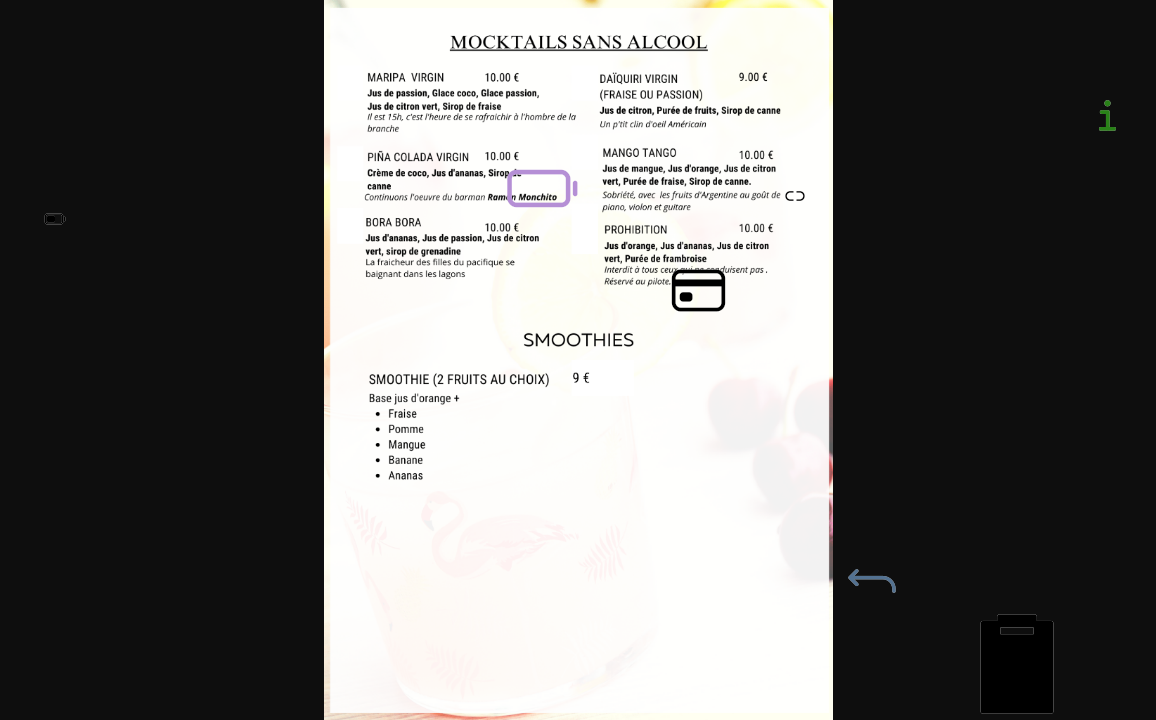 The image size is (1156, 720). Describe the element at coordinates (1017, 664) in the screenshot. I see `copy to clipboard` at that location.